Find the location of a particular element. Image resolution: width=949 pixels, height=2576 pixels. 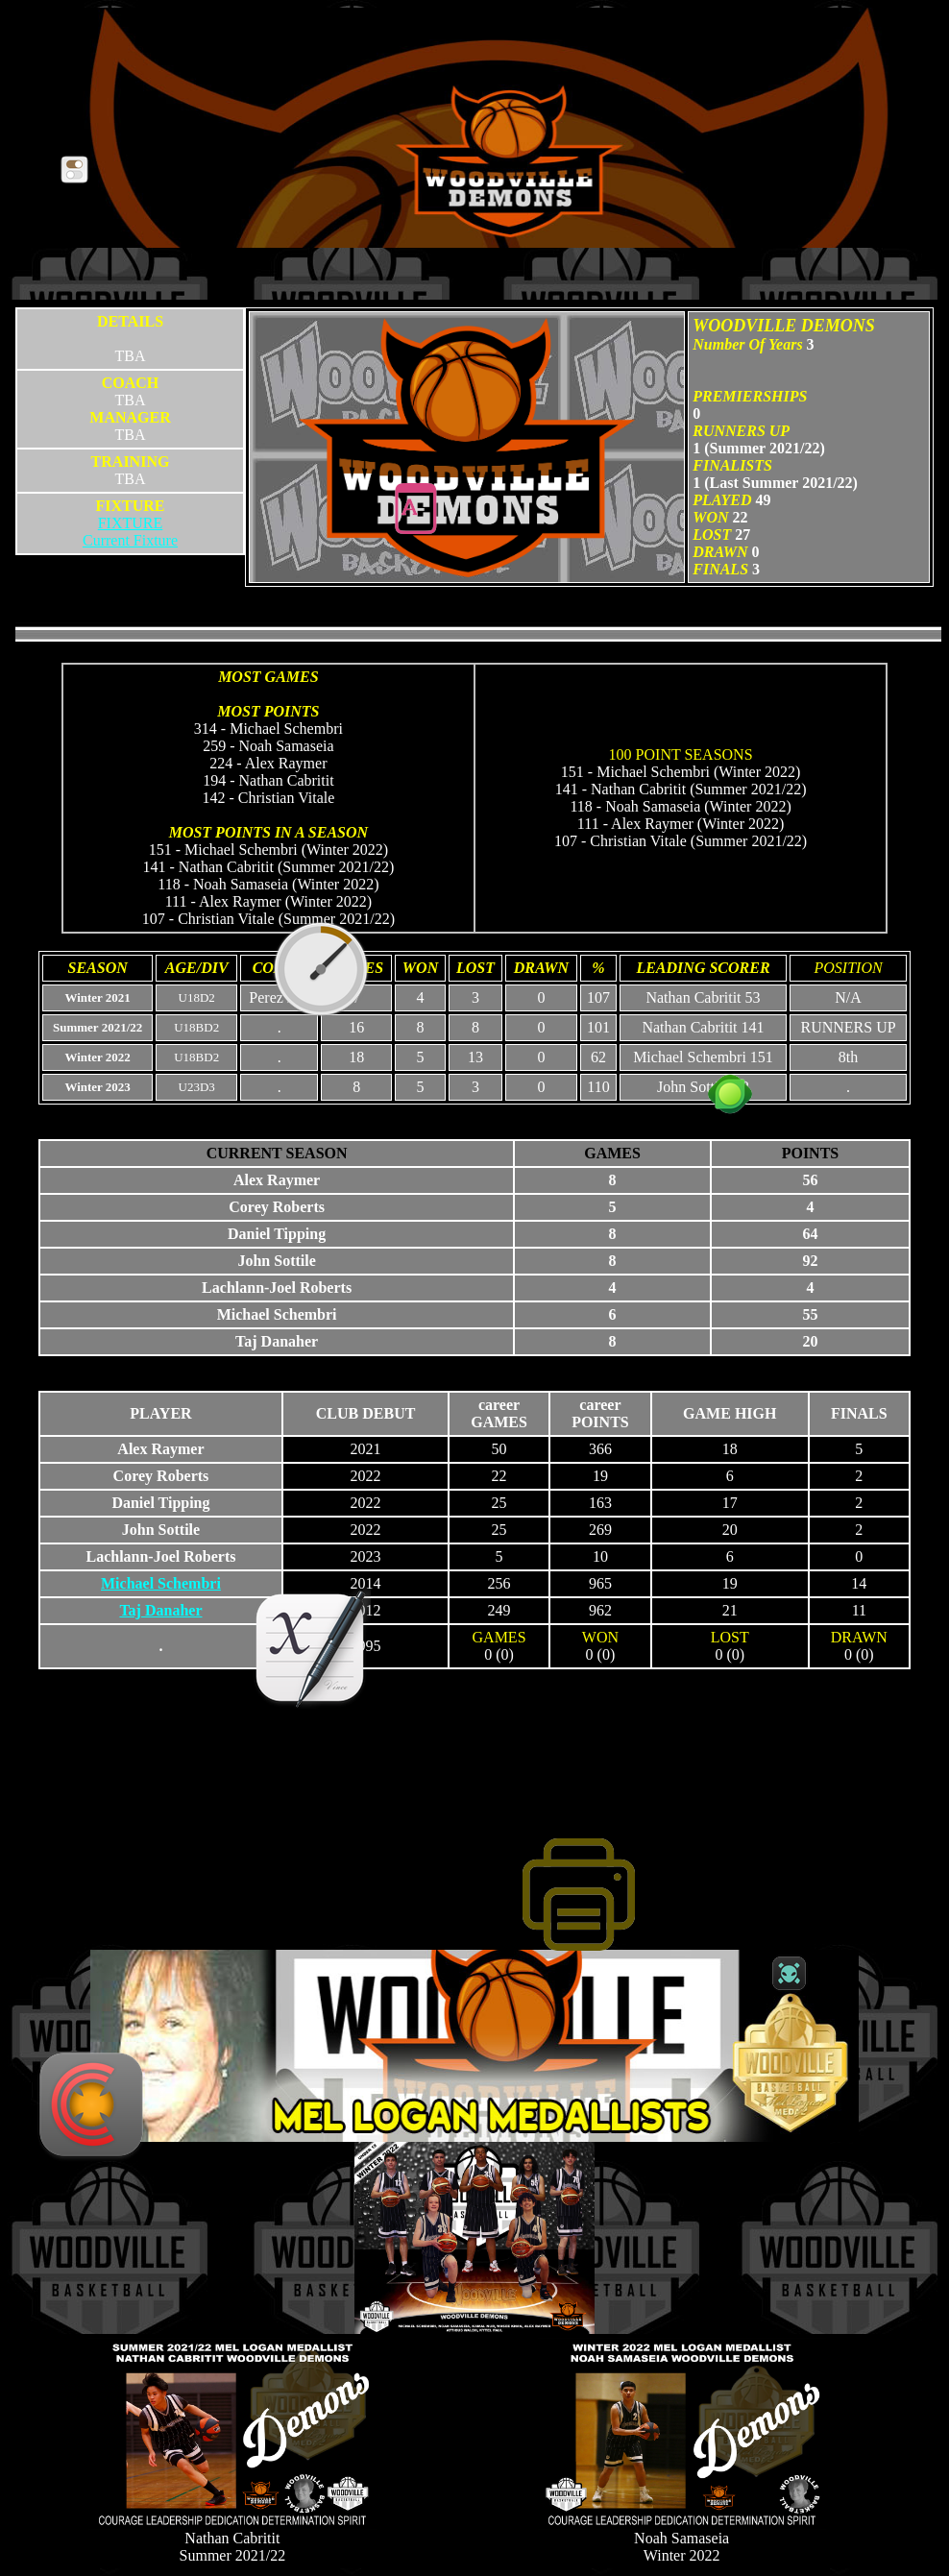

print the current document is located at coordinates (578, 1894).